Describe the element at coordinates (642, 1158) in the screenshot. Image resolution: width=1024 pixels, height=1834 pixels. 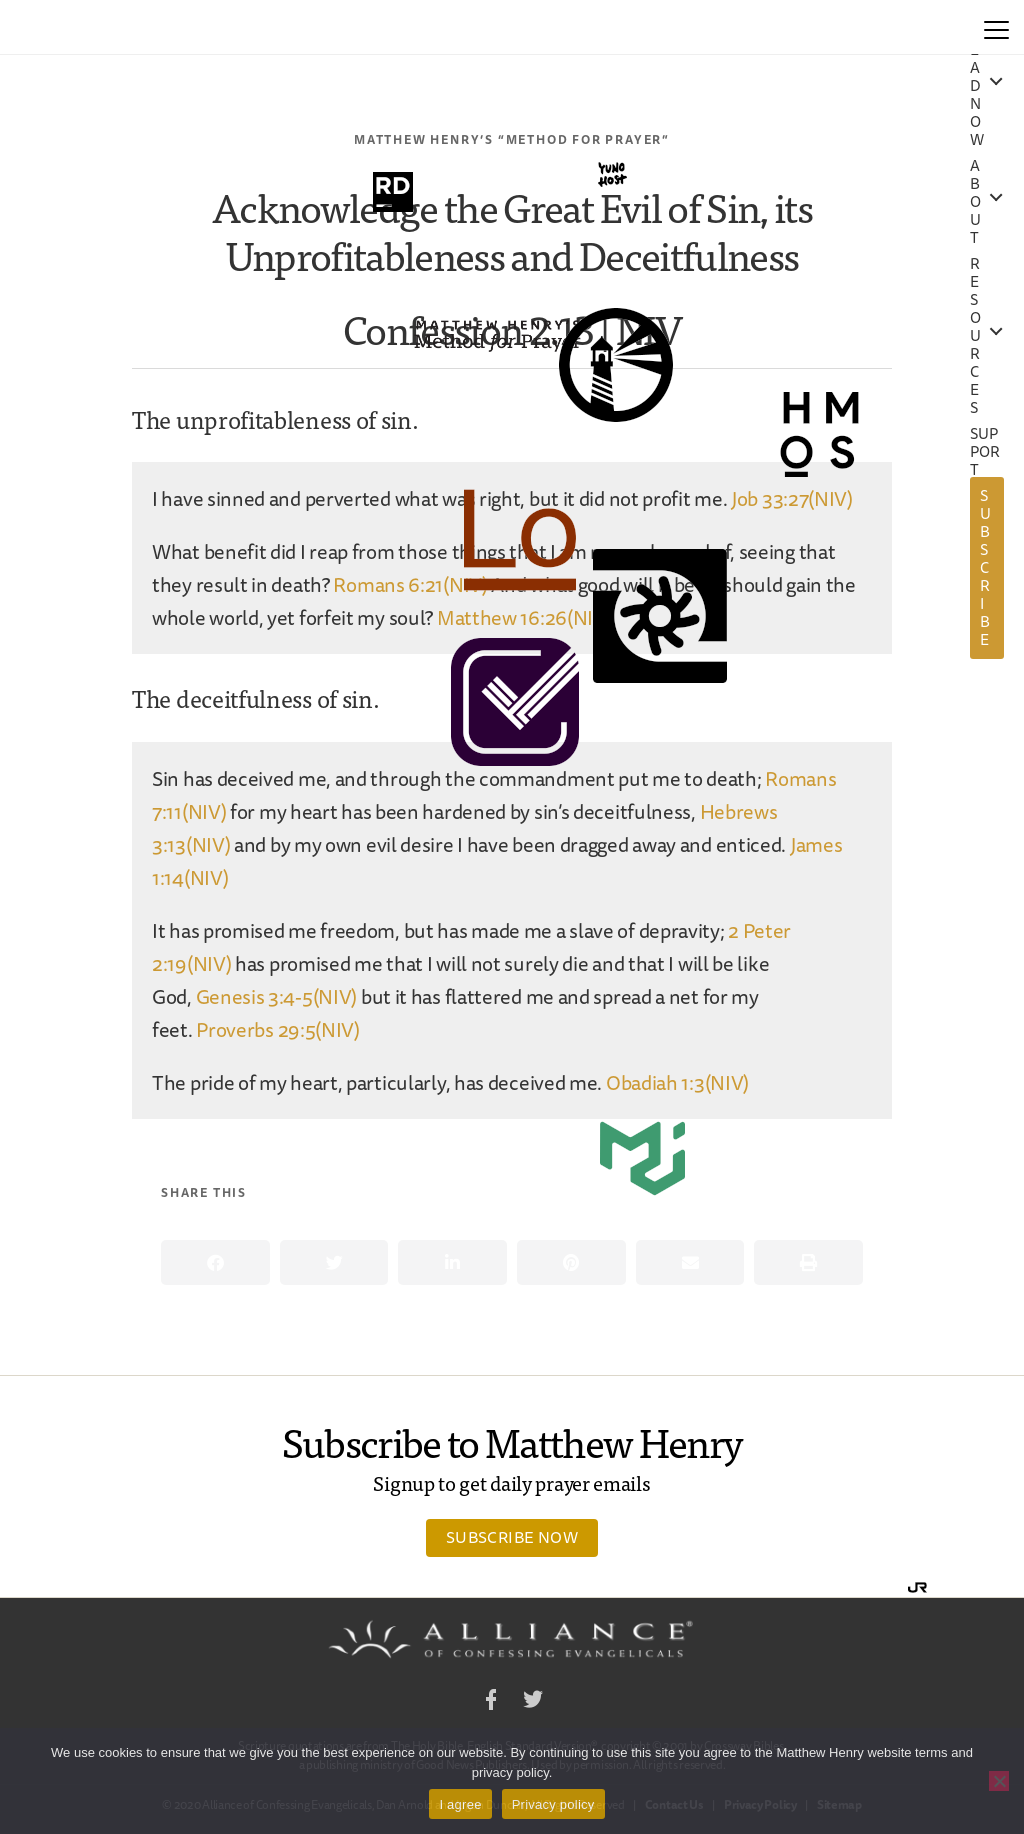
I see `MUI (Material UI) brand logo` at that location.